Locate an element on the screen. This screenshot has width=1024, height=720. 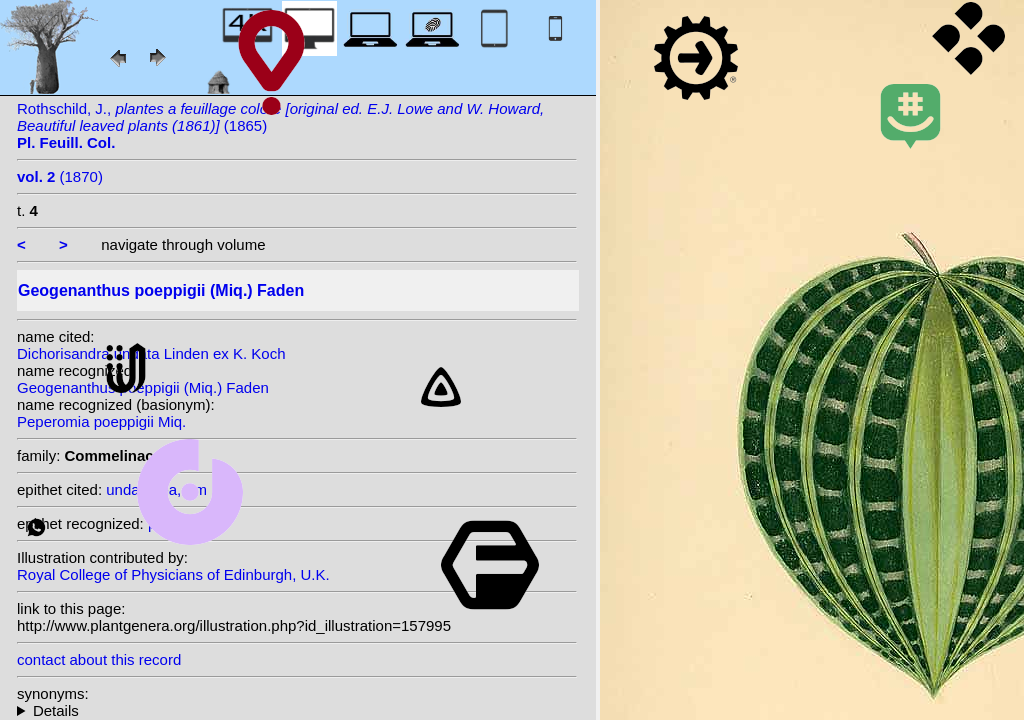
open GroupMe messaging app is located at coordinates (910, 116).